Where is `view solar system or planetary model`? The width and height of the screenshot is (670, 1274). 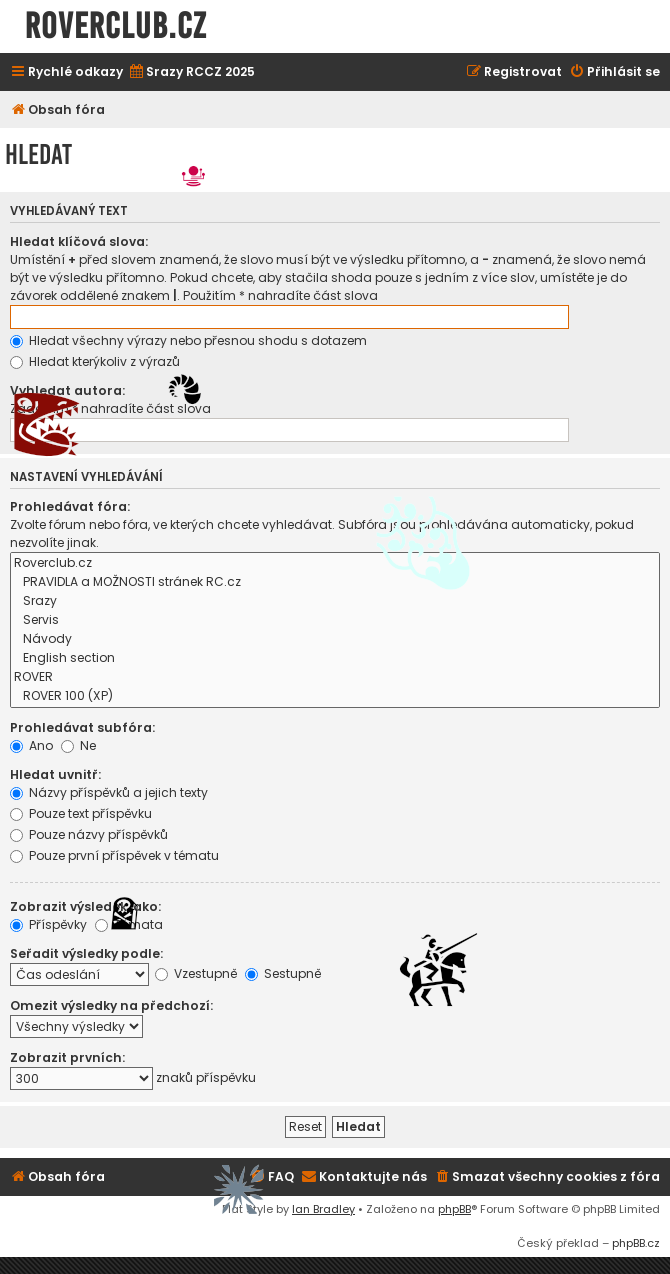 view solar system or planetary model is located at coordinates (193, 175).